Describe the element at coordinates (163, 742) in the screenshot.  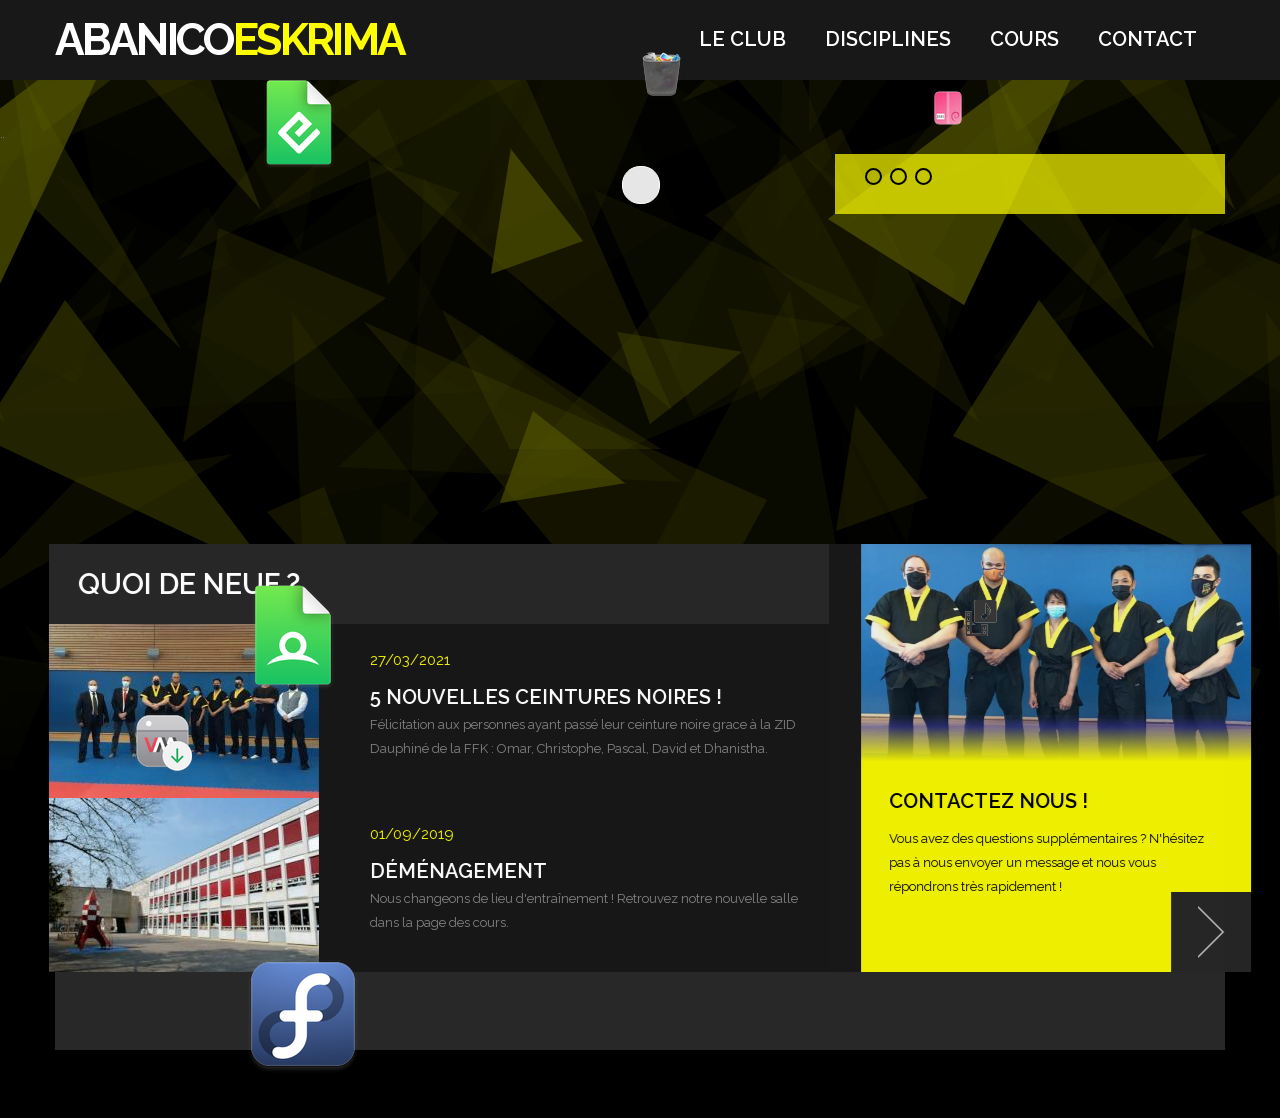
I see `install a new virtual machine` at that location.